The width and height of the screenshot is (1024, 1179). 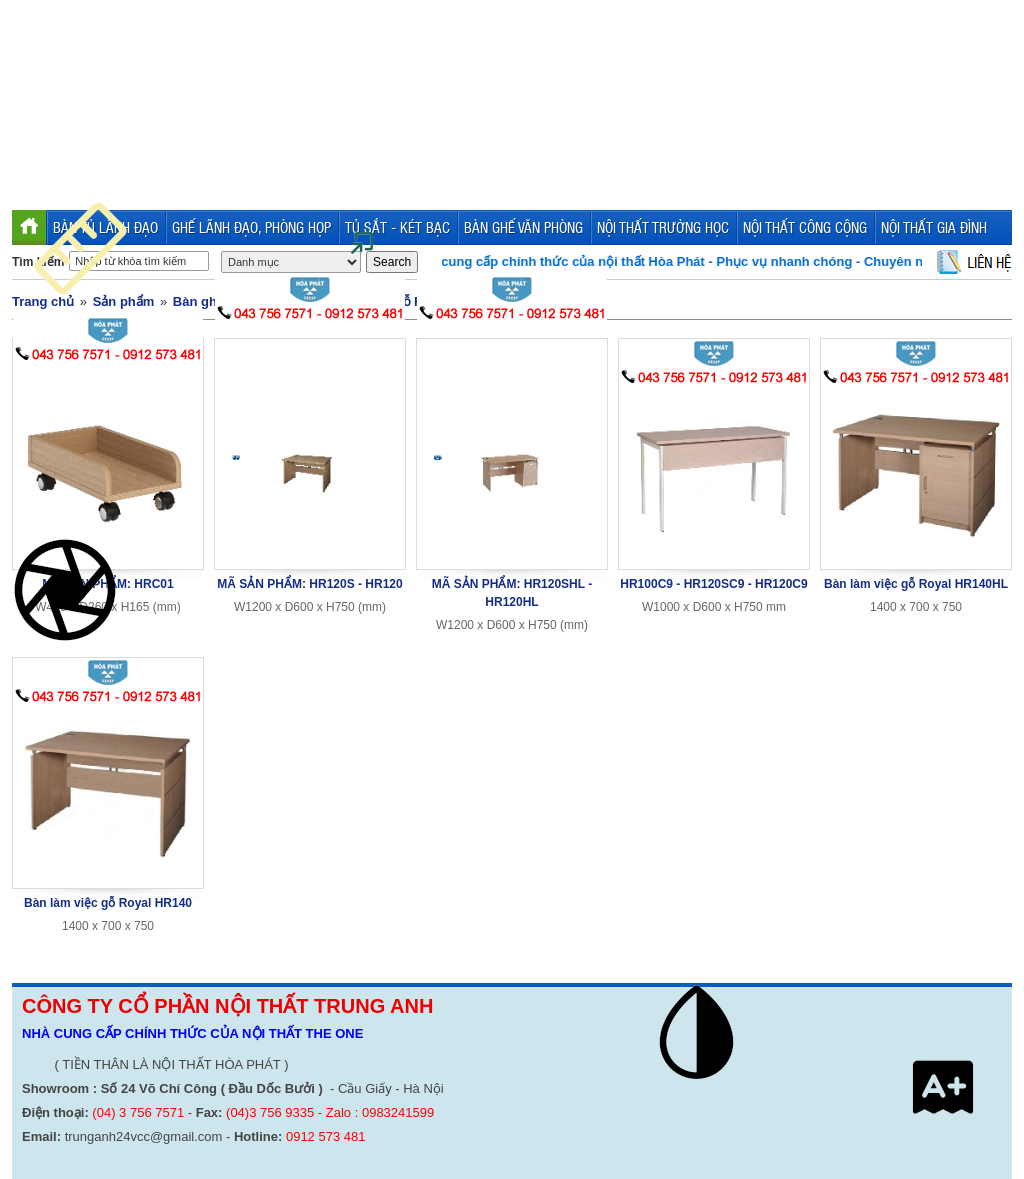 I want to click on access measurement tools, so click(x=80, y=248).